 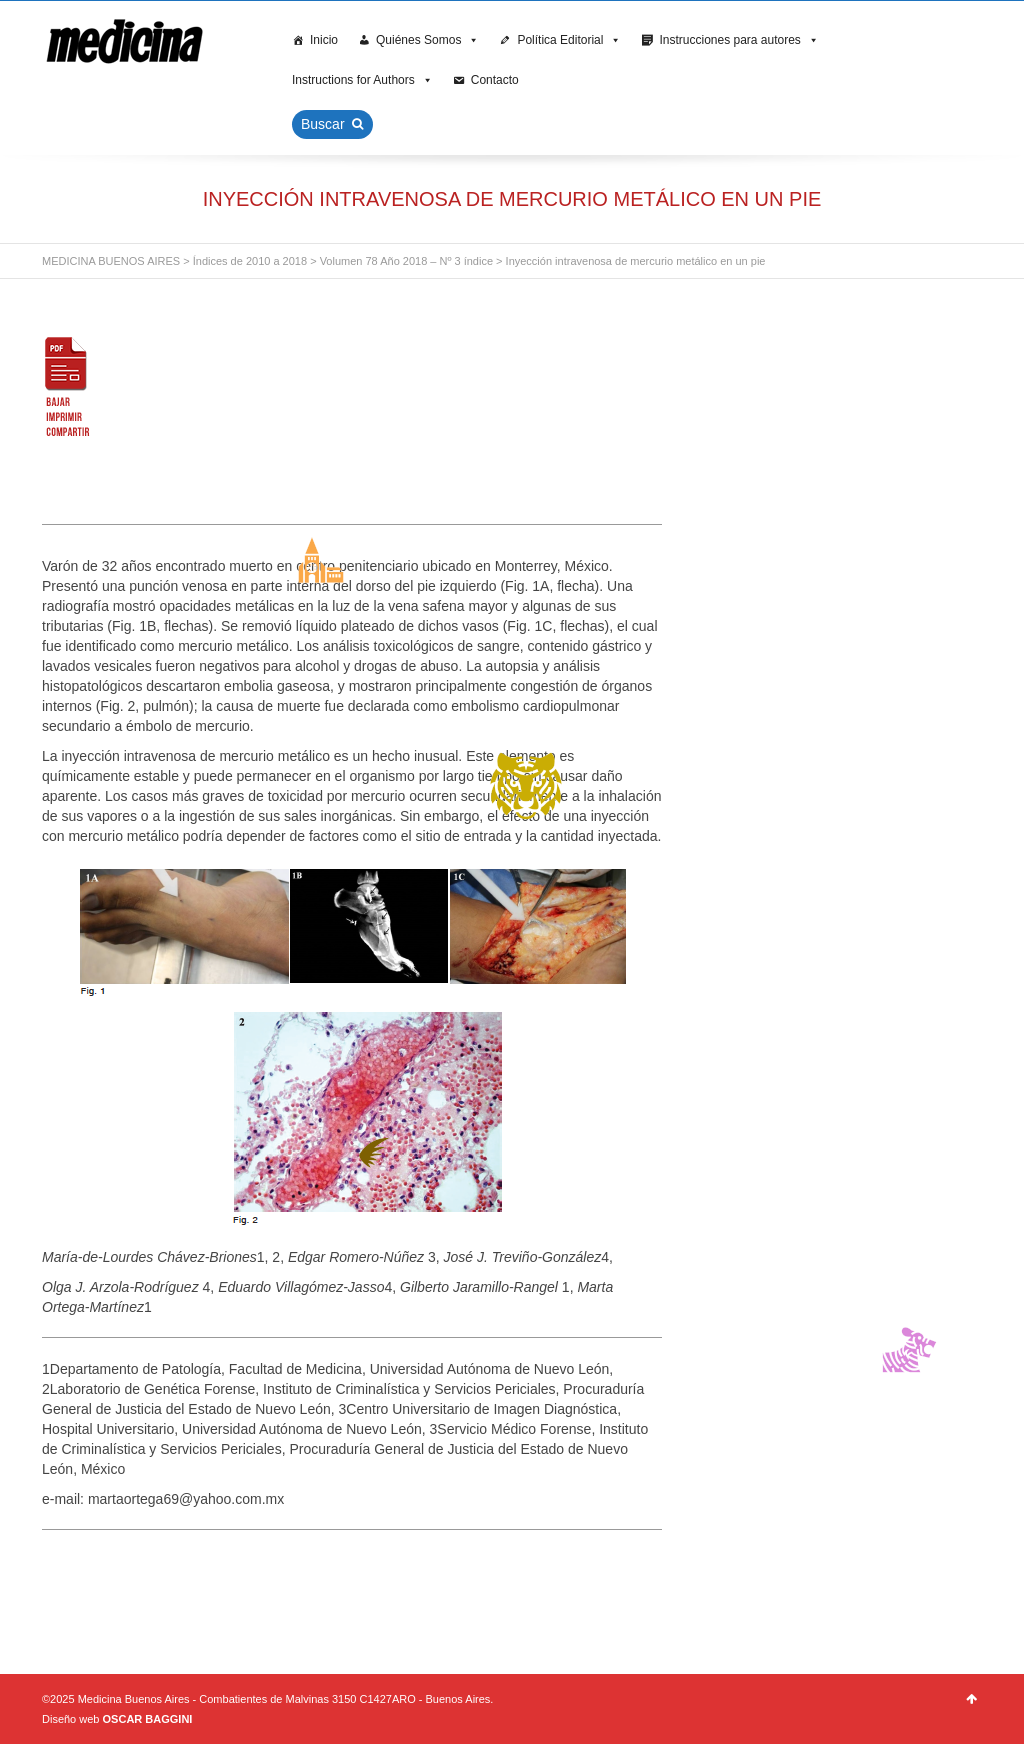 What do you see at coordinates (526, 787) in the screenshot?
I see `select tiger character or avatar` at bounding box center [526, 787].